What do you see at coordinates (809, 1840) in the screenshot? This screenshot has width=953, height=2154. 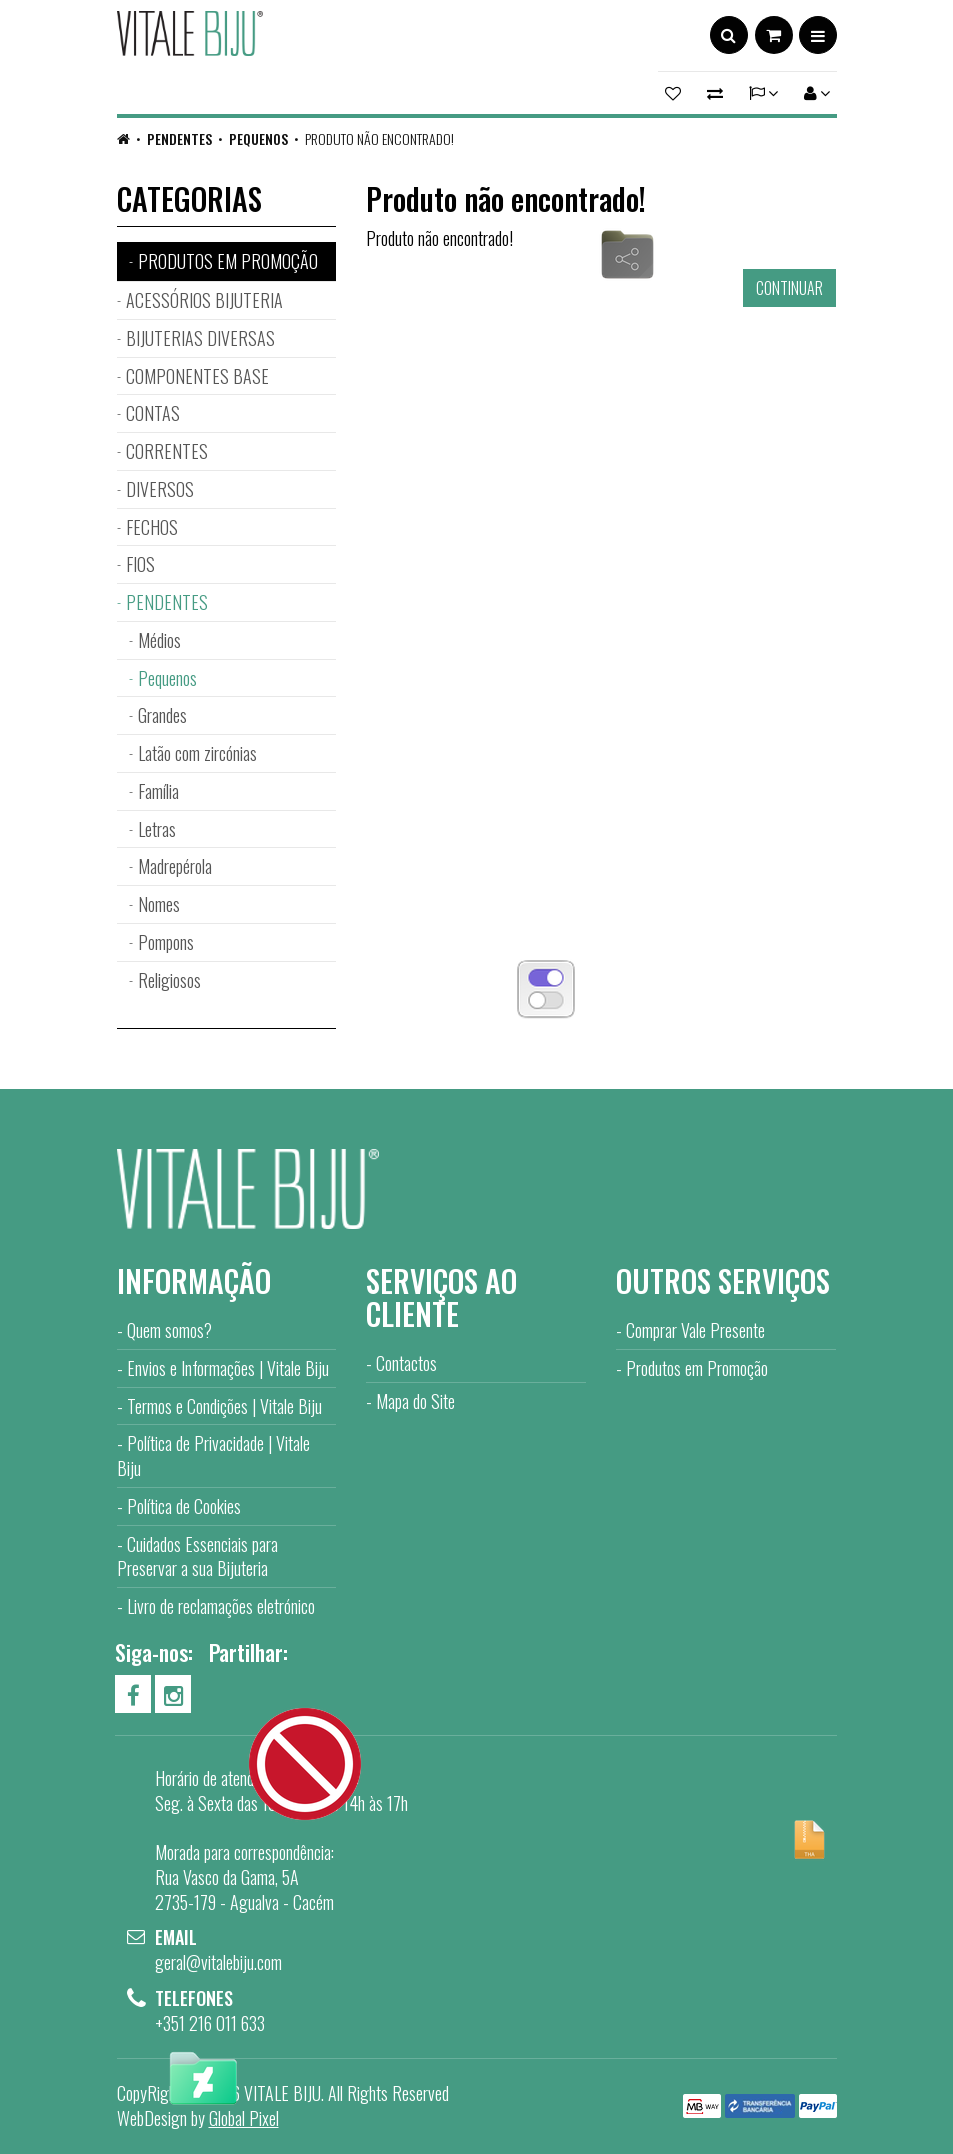 I see `a compressed archive file in THA format` at bounding box center [809, 1840].